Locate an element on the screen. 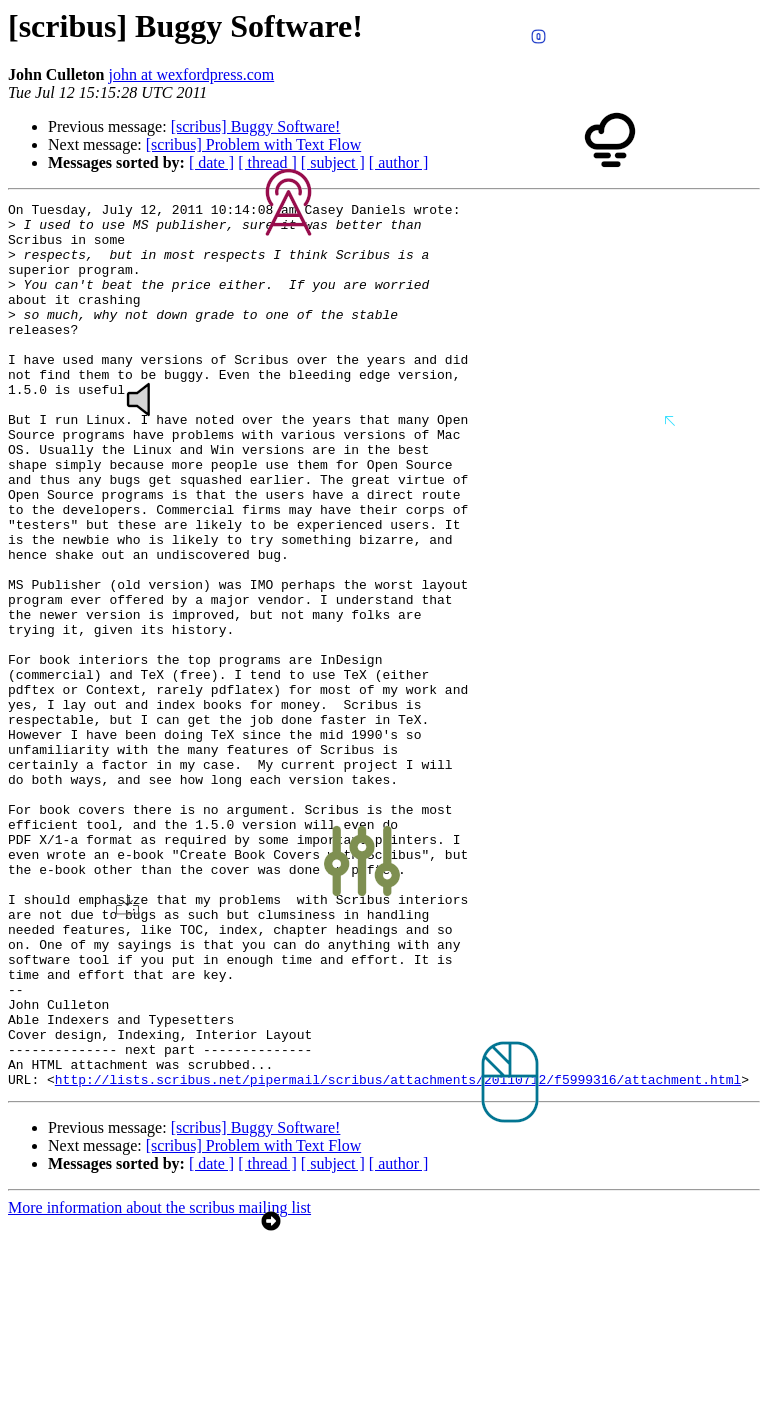 The image size is (768, 1402). indicates a Q key or keyboard shortcut is located at coordinates (538, 36).